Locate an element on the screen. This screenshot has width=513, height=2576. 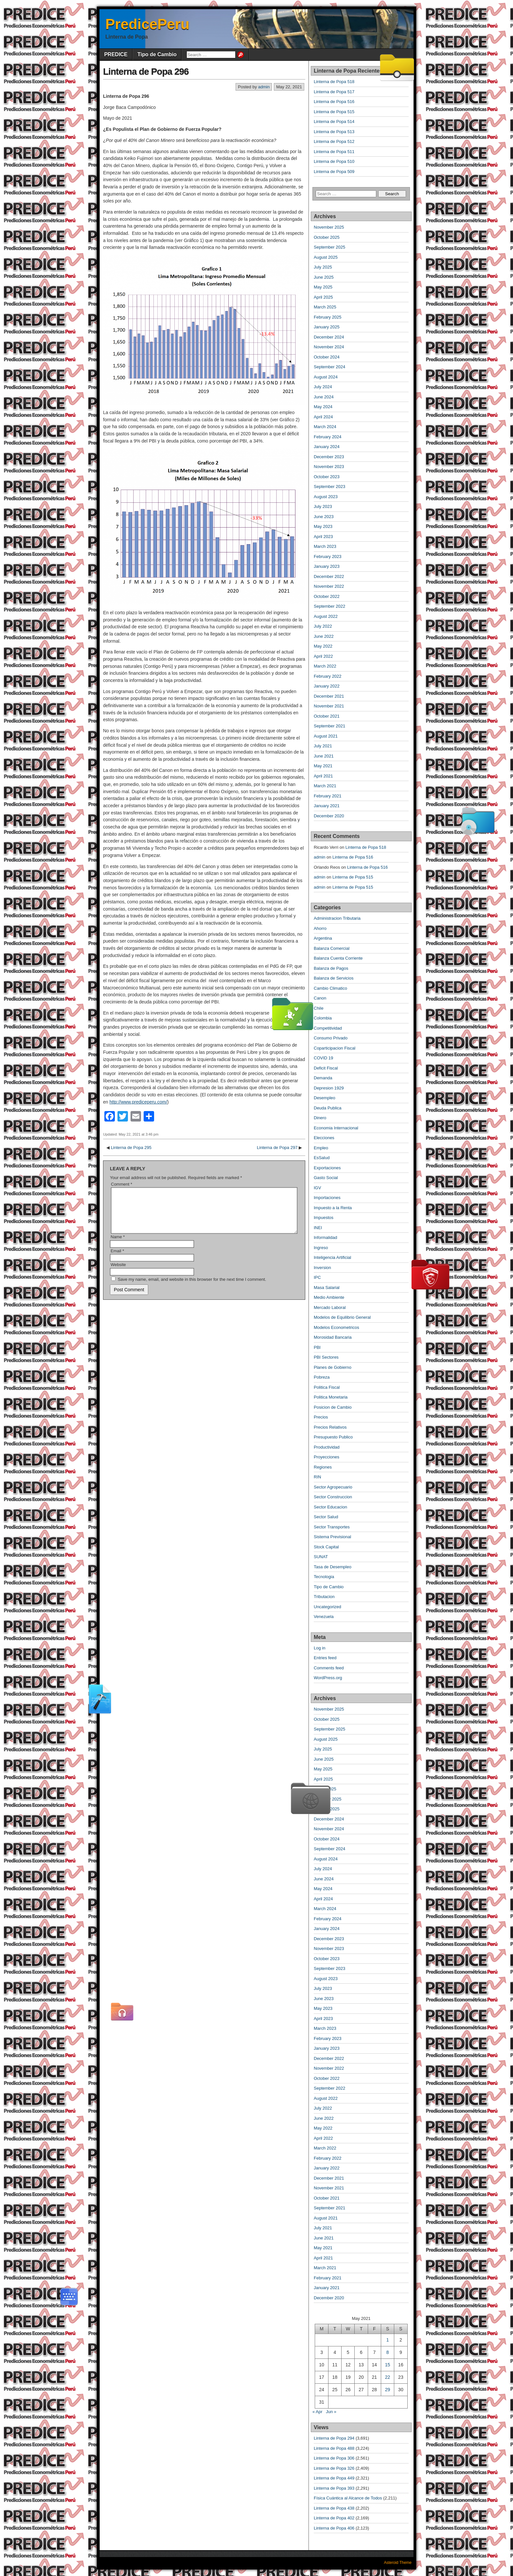
makefile document for build automation is located at coordinates (100, 1699).